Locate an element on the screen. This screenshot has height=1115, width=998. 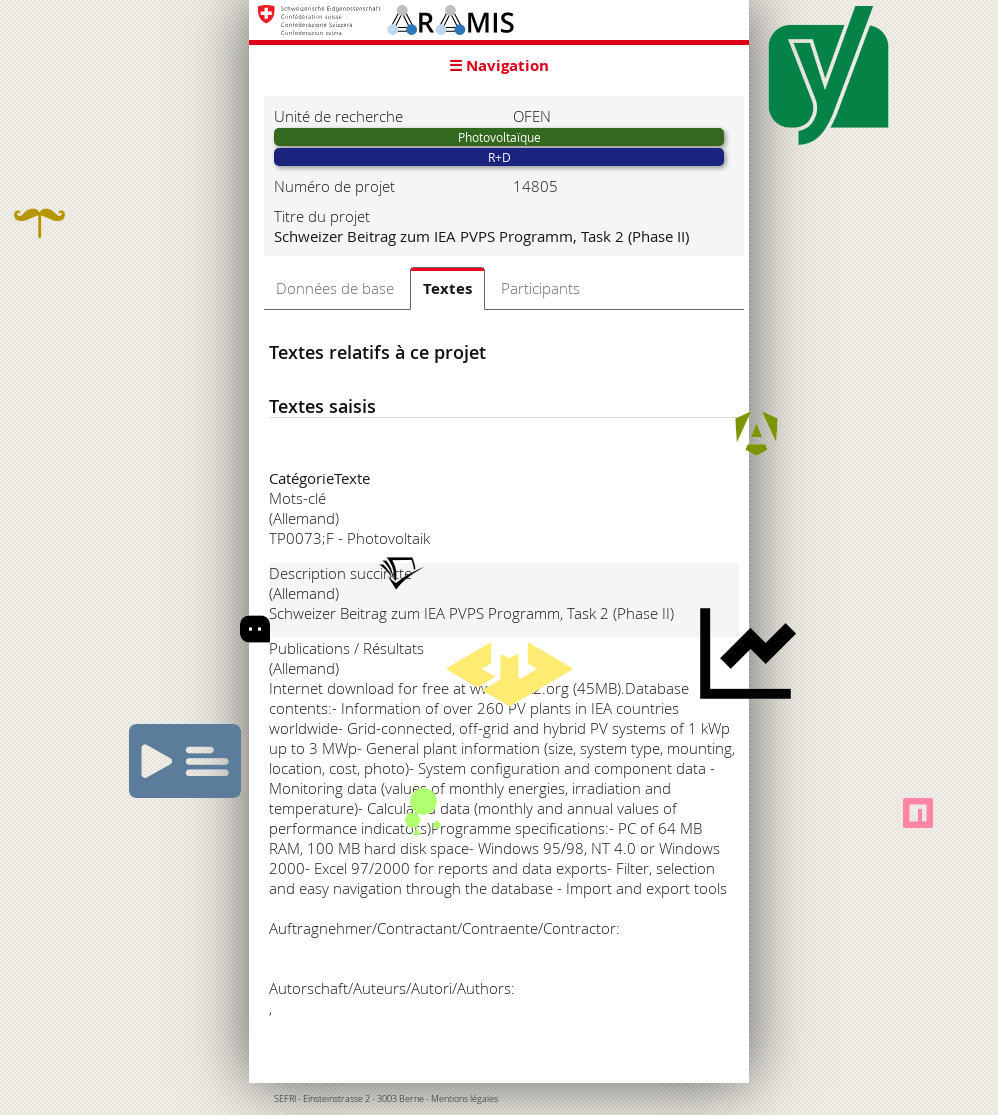
npm (node package manager) logo is located at coordinates (918, 813).